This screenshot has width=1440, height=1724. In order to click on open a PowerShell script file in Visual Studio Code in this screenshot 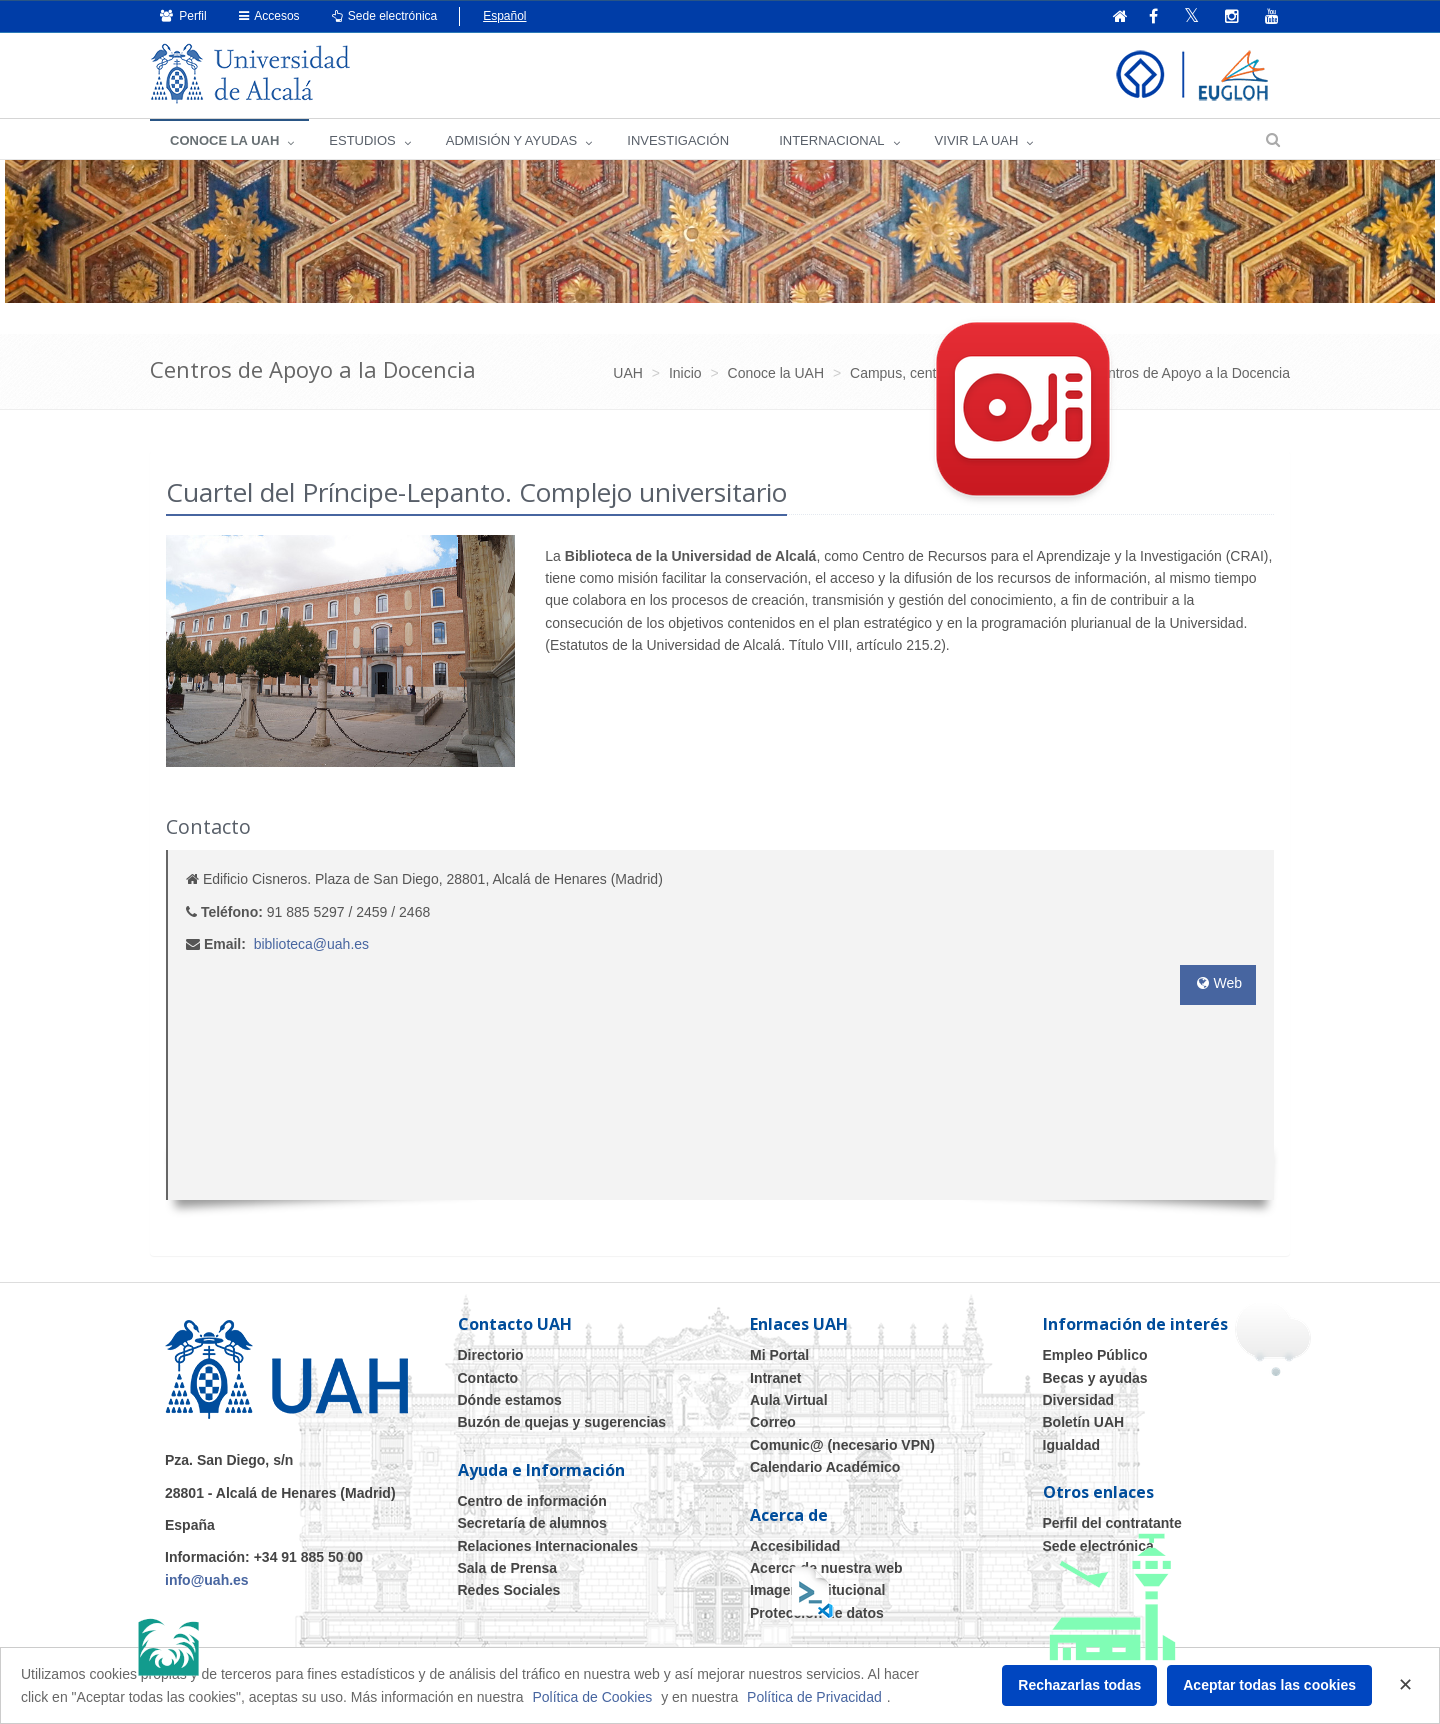, I will do `click(810, 1592)`.